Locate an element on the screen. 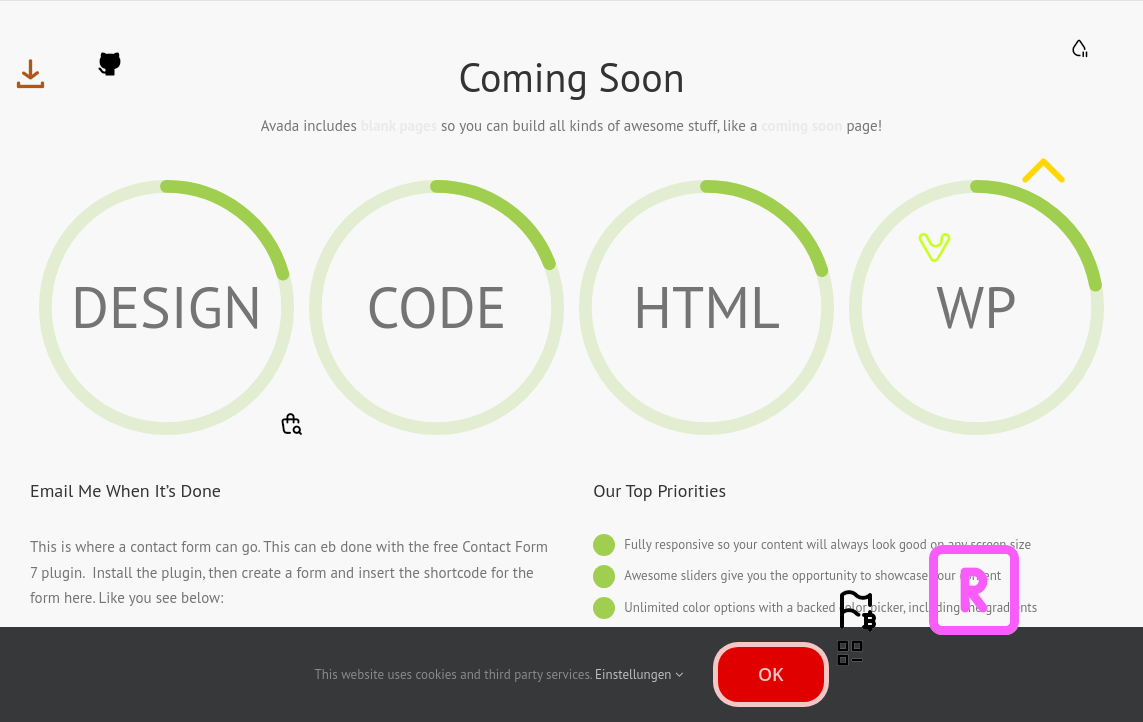  open vivaldi browser is located at coordinates (934, 247).